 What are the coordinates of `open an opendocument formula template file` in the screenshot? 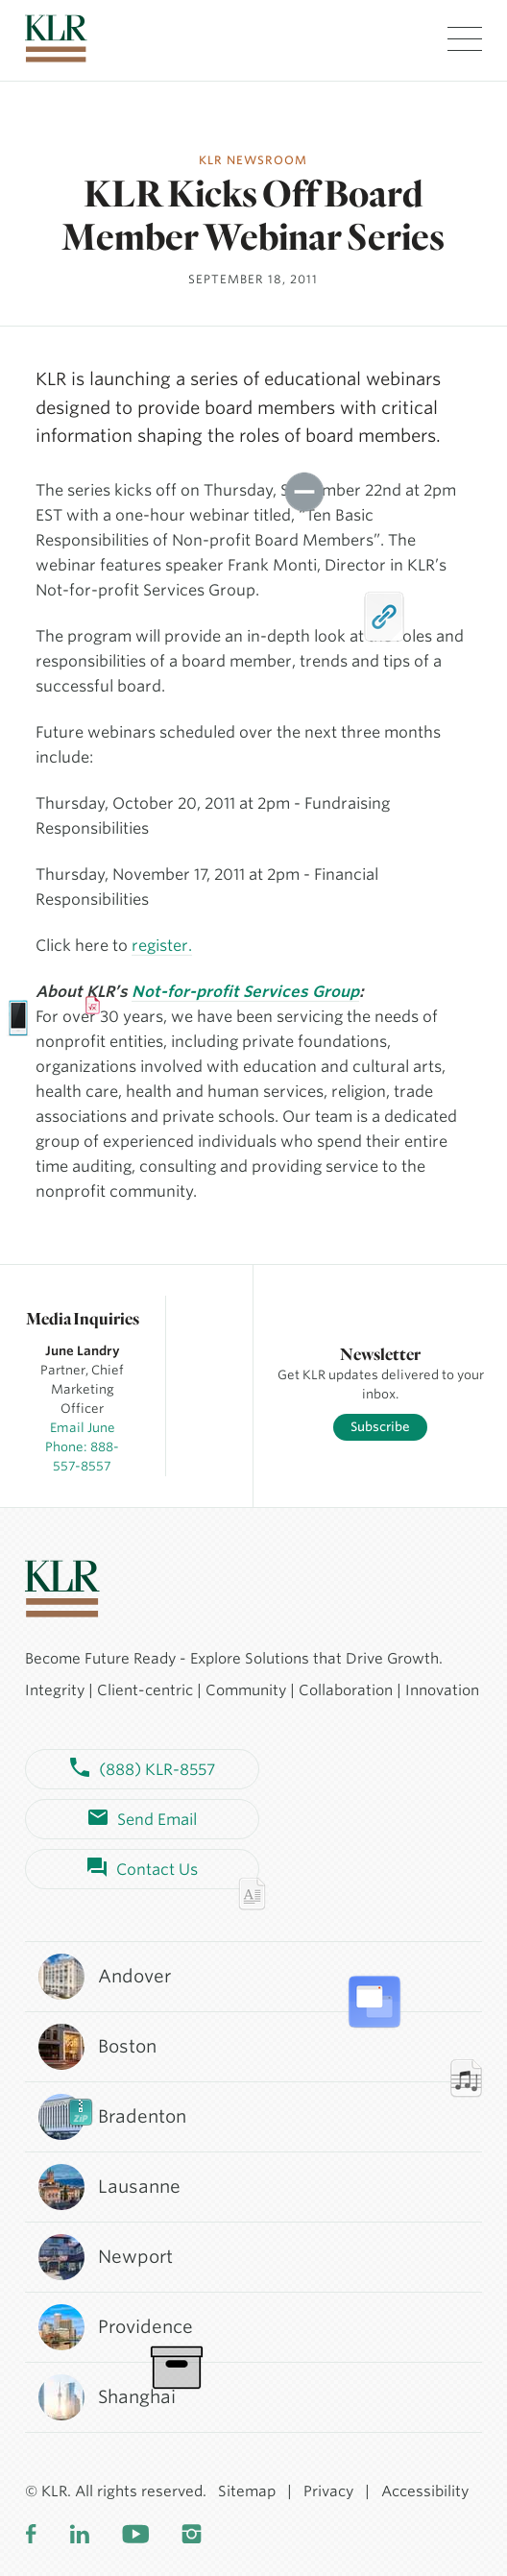 It's located at (92, 1005).